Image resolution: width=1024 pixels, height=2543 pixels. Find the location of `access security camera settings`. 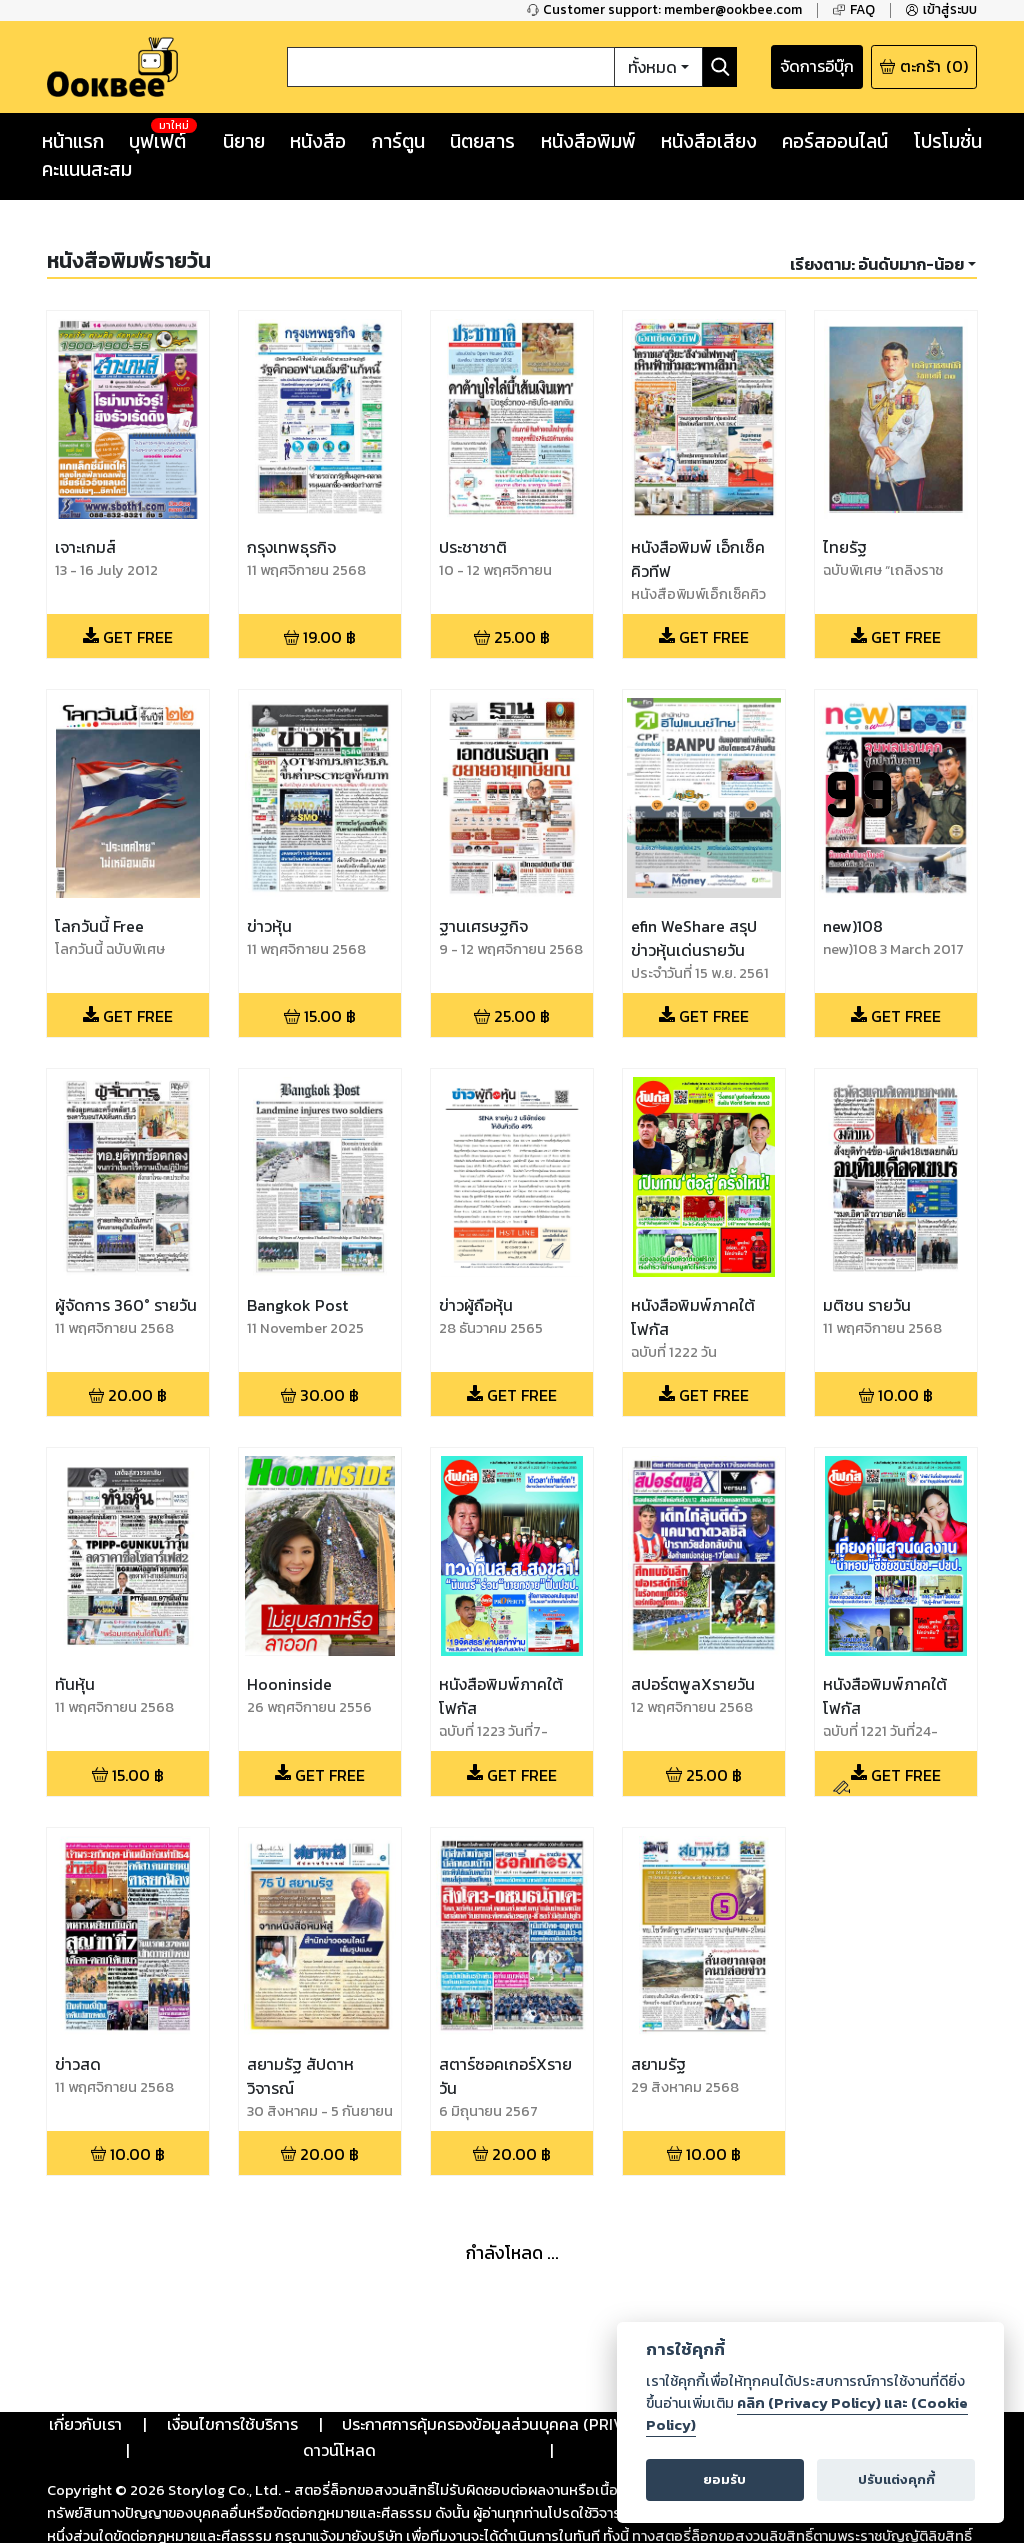

access security camera settings is located at coordinates (841, 1788).